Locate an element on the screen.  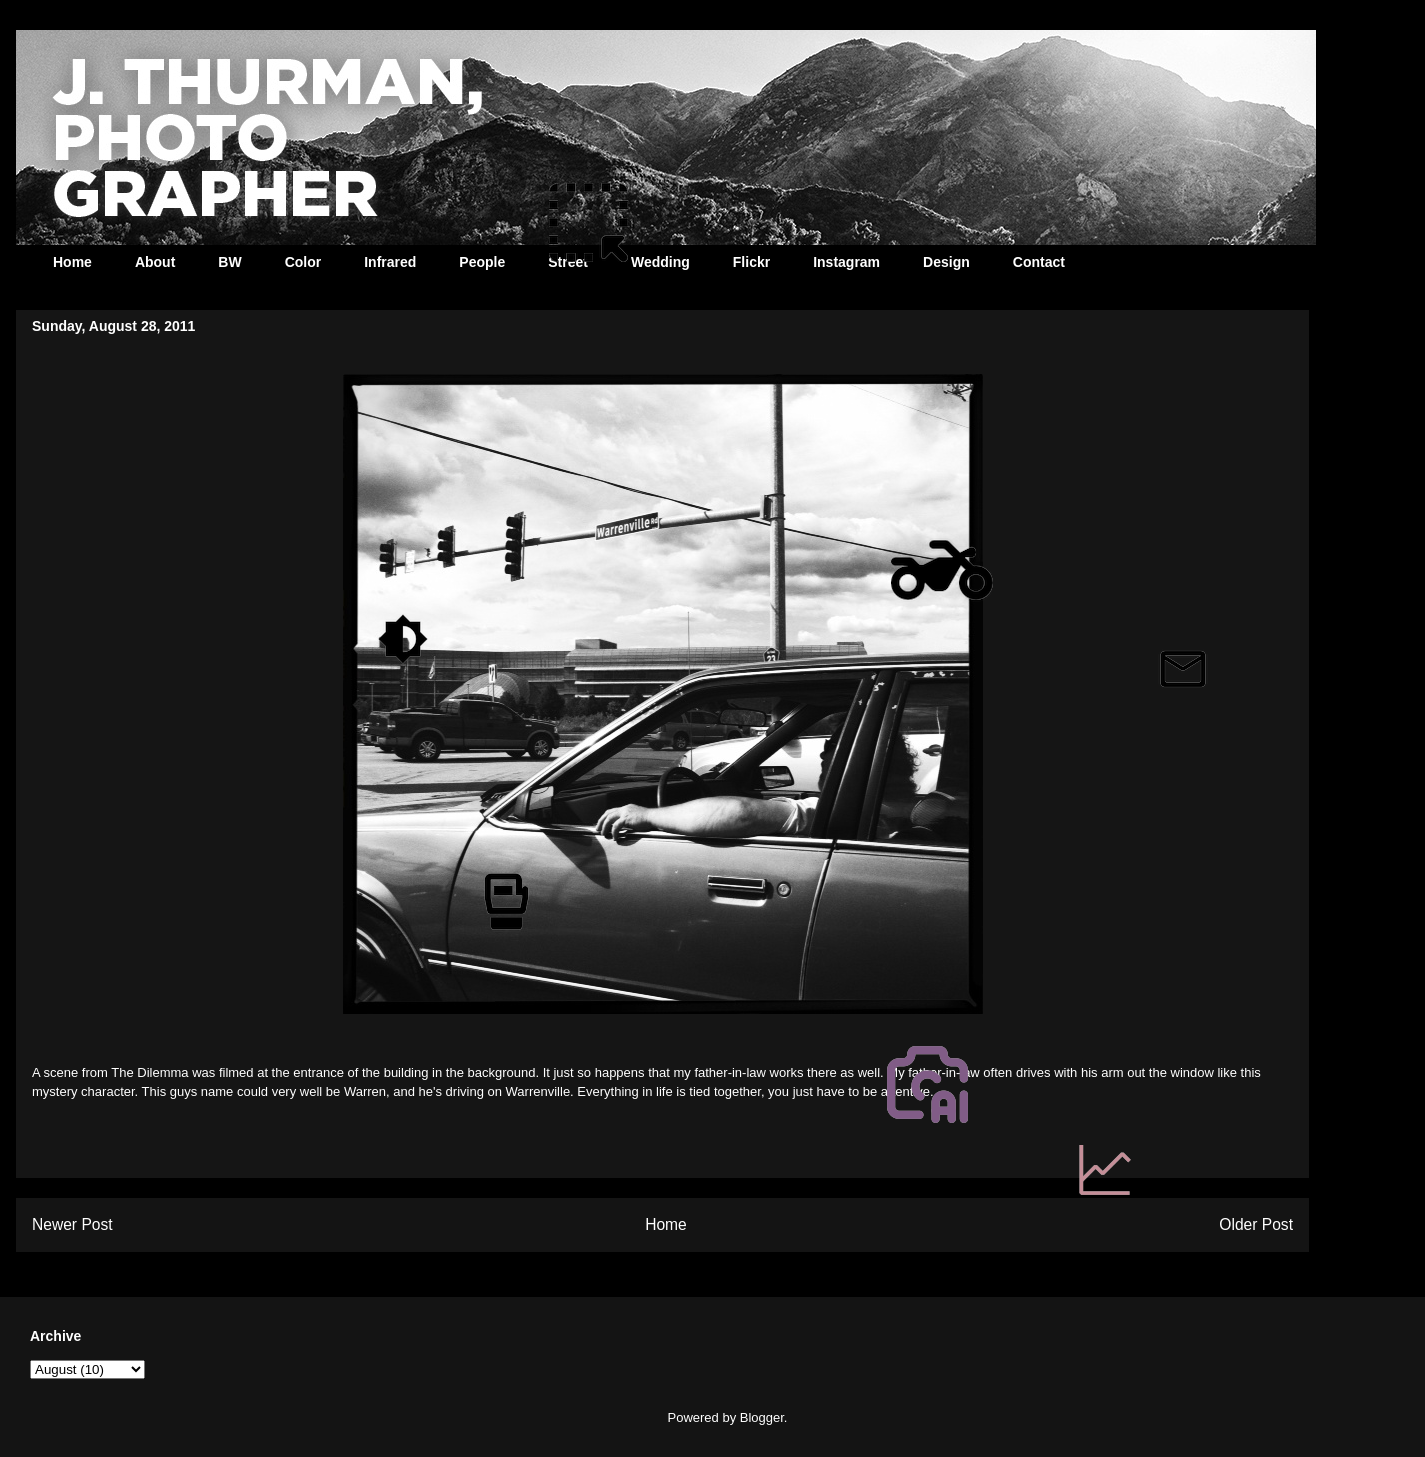
select motorcycle as transportation mode is located at coordinates (942, 570).